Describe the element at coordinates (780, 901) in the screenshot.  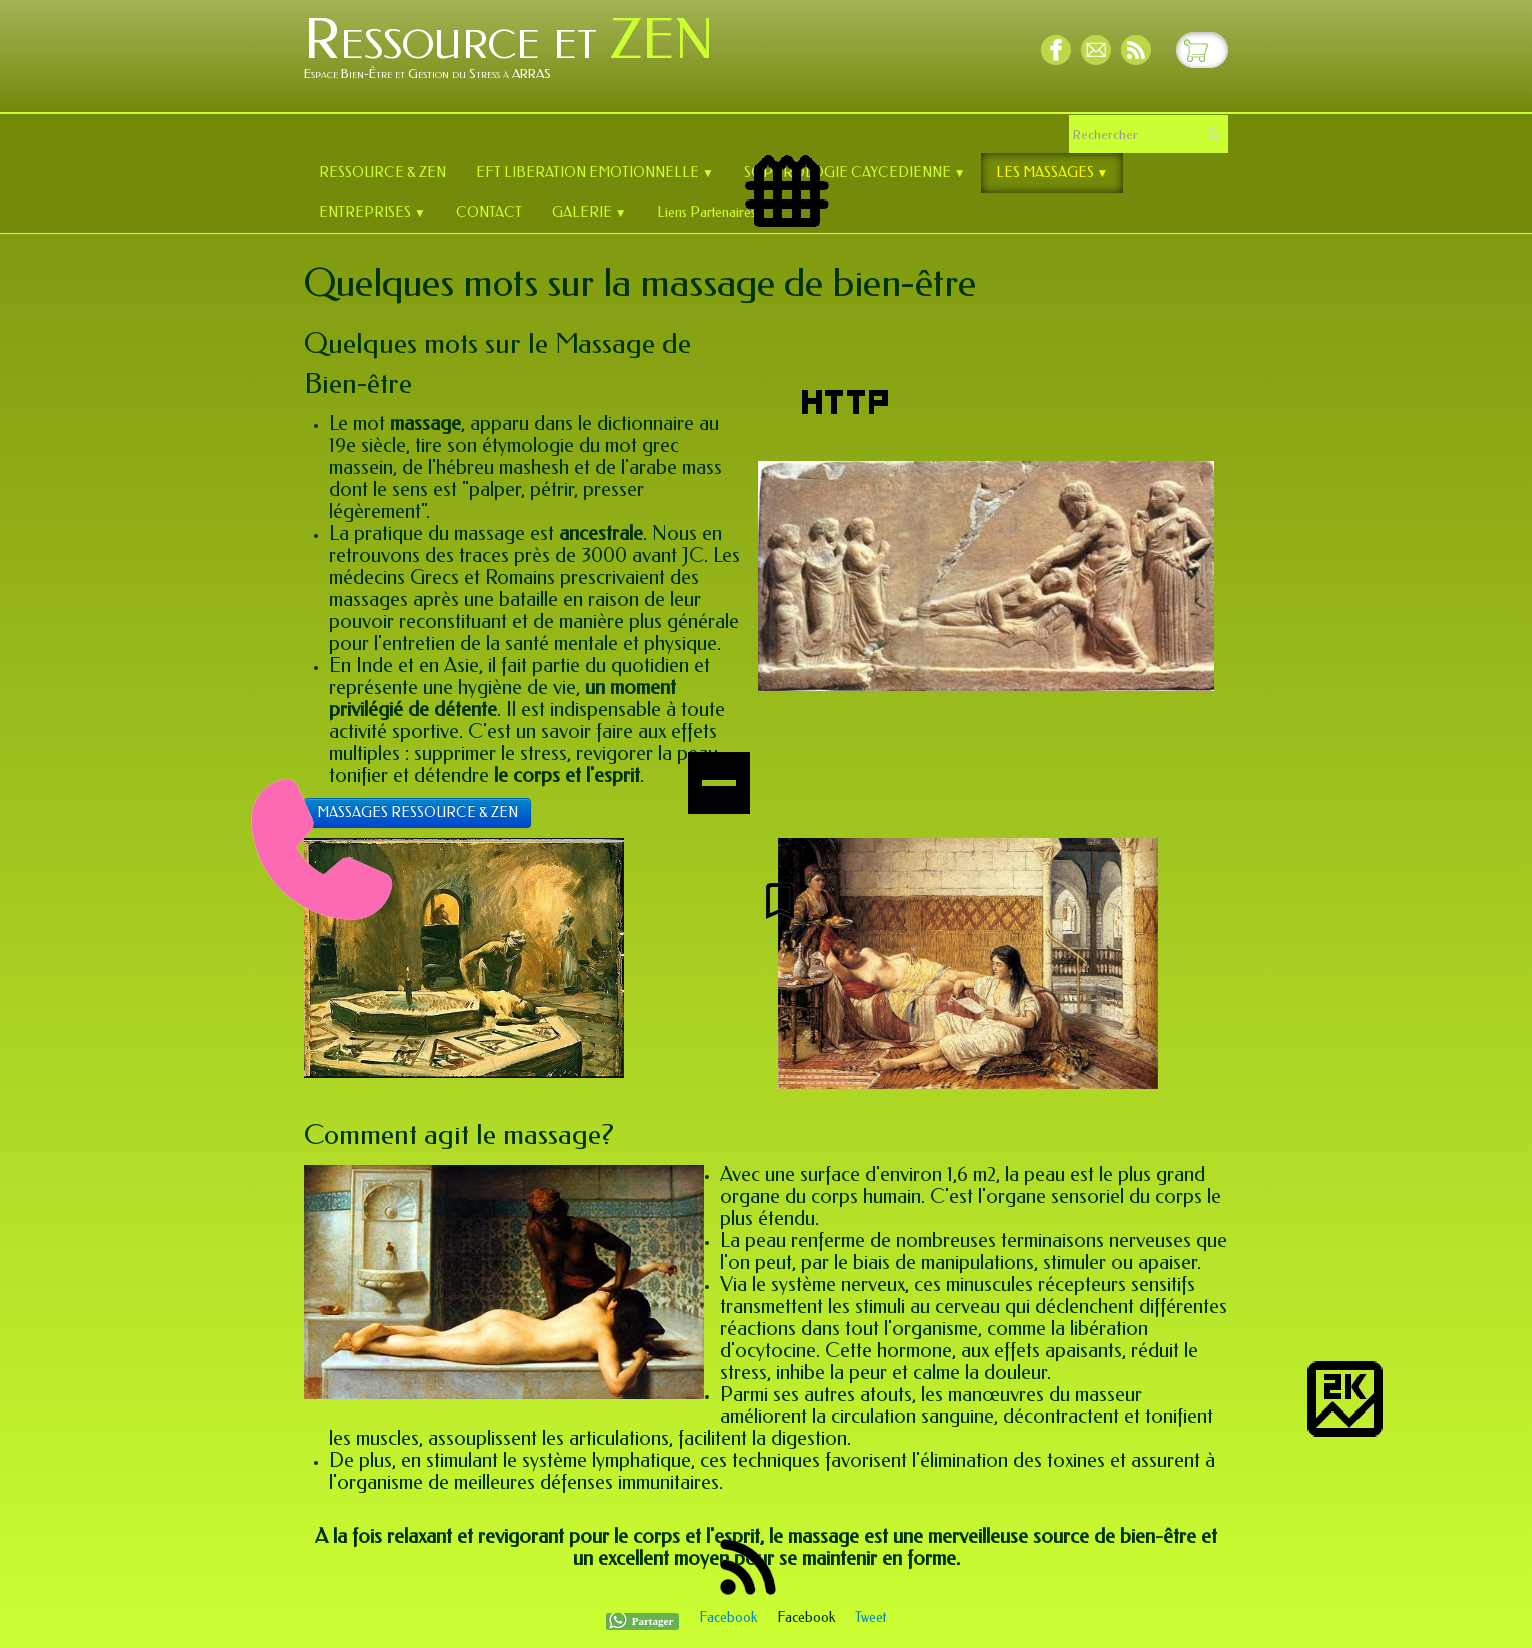
I see `save this item for later` at that location.